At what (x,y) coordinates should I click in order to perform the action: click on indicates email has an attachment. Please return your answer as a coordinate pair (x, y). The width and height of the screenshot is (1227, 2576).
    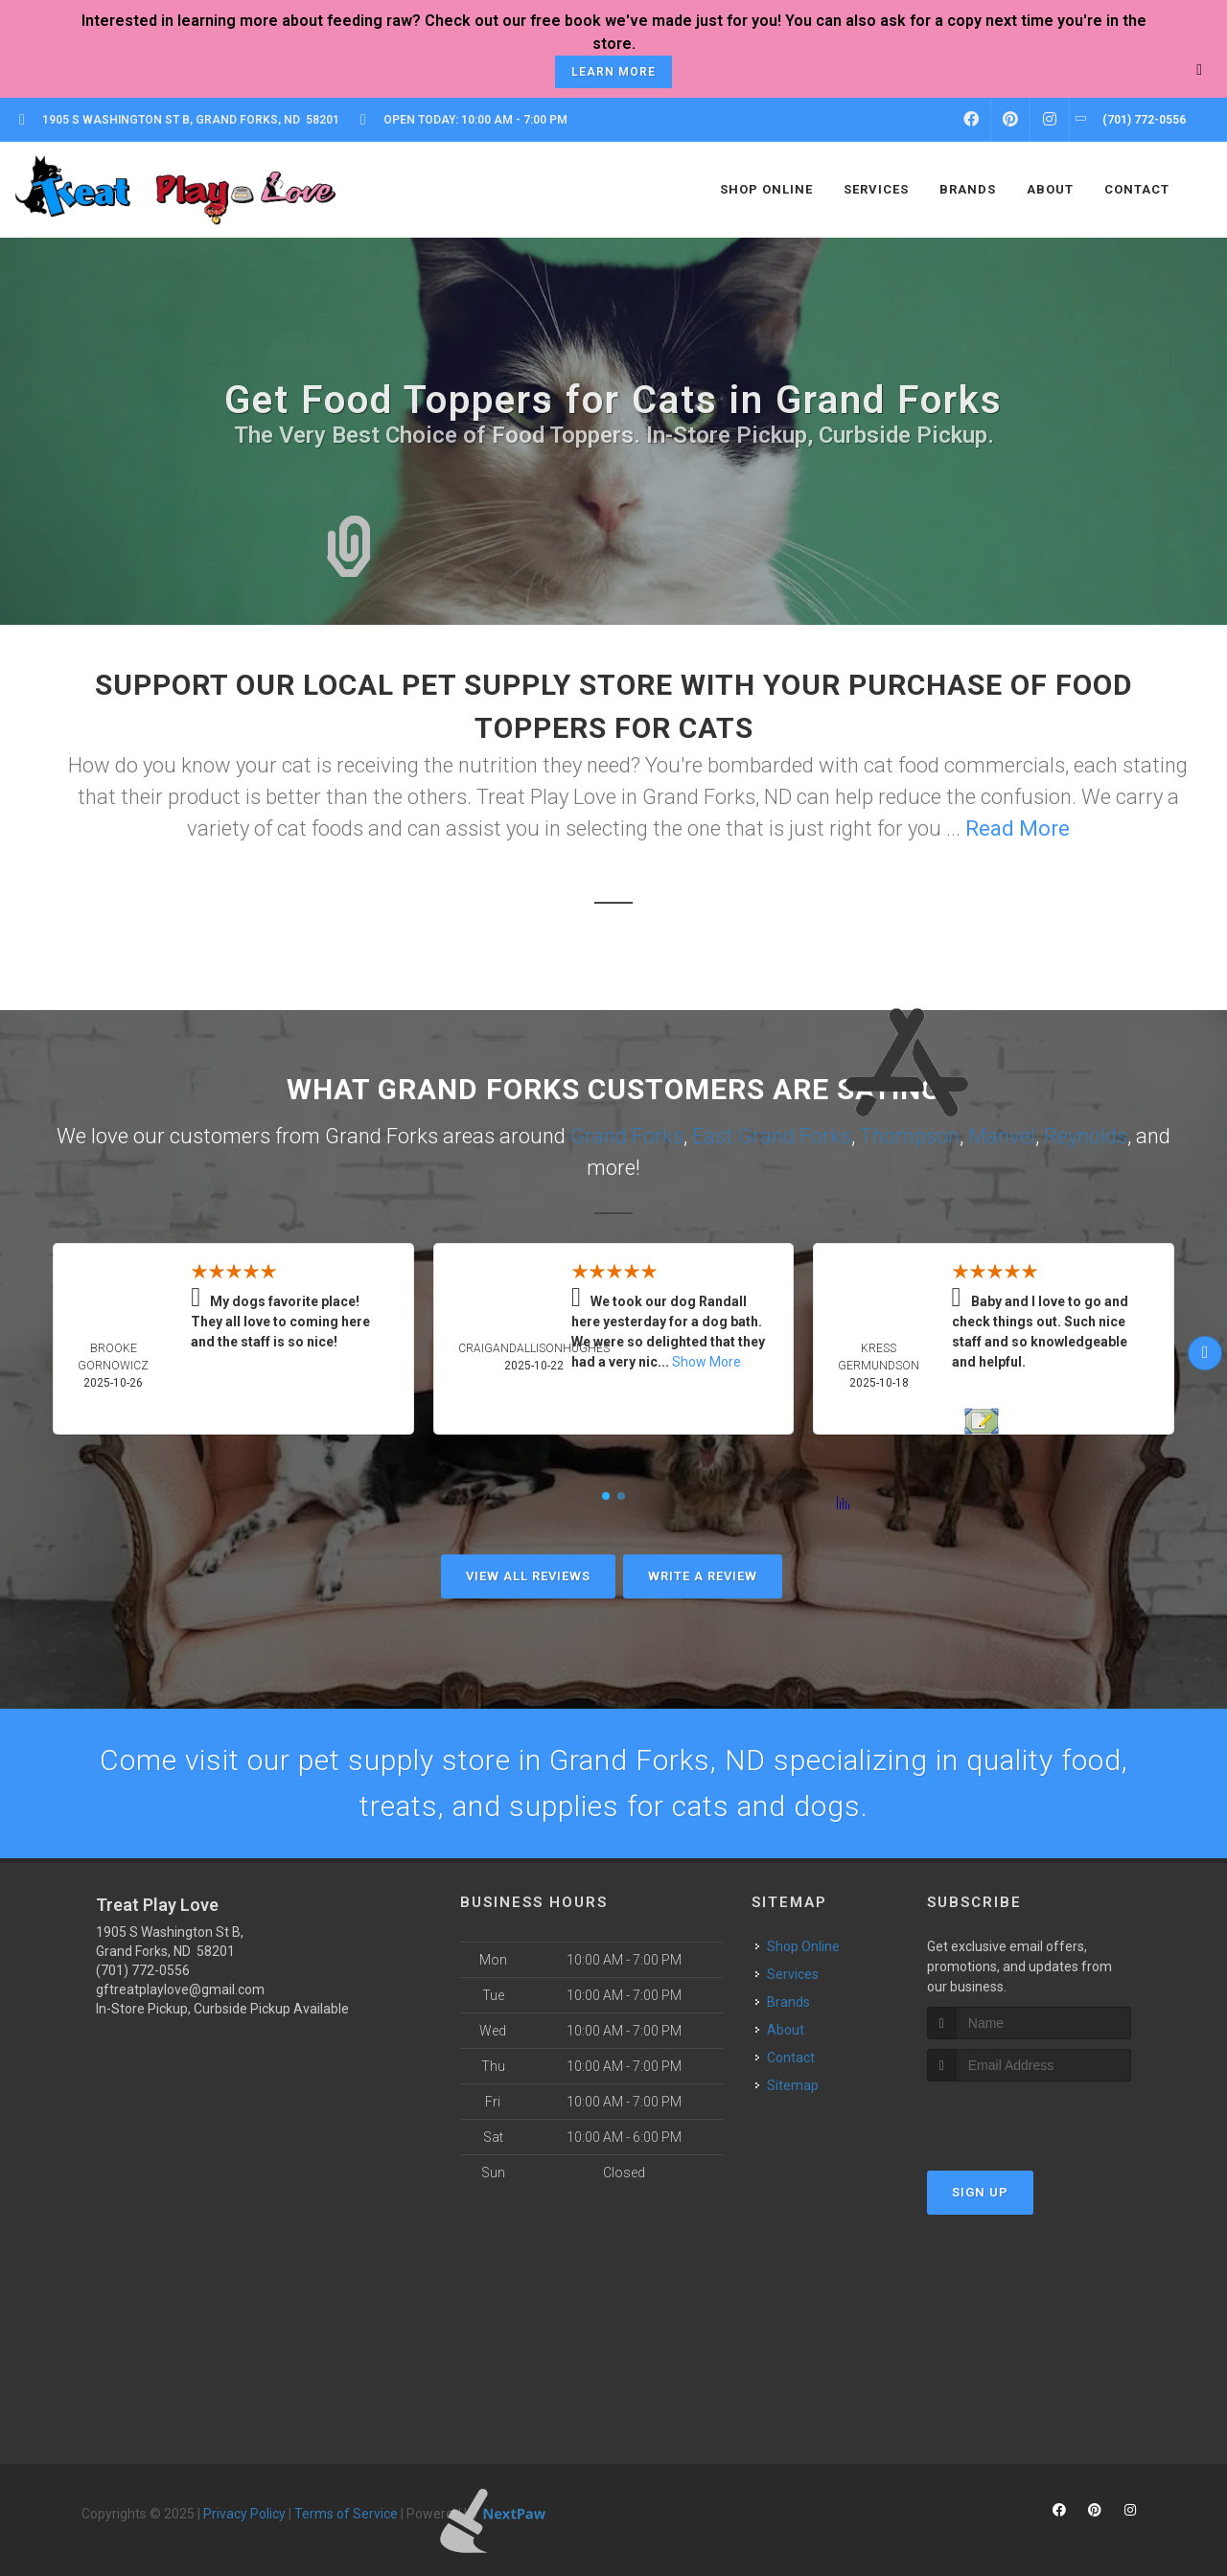
    Looking at the image, I should click on (351, 546).